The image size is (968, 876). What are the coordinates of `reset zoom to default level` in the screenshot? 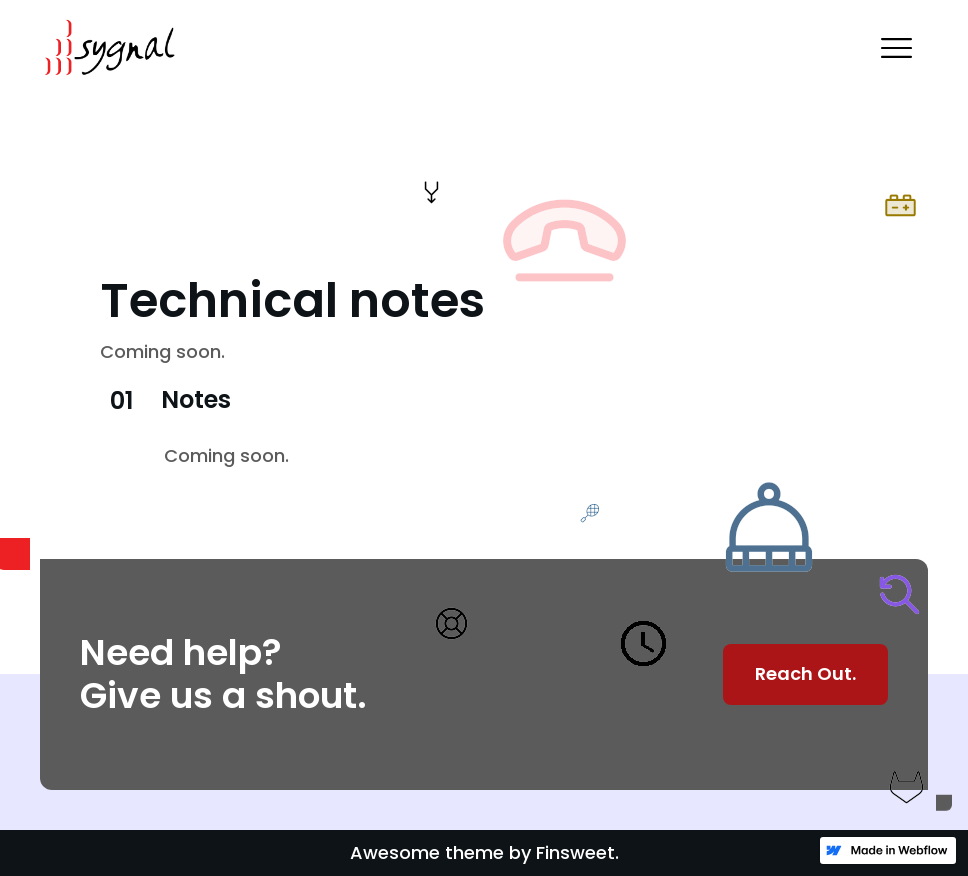 It's located at (899, 594).